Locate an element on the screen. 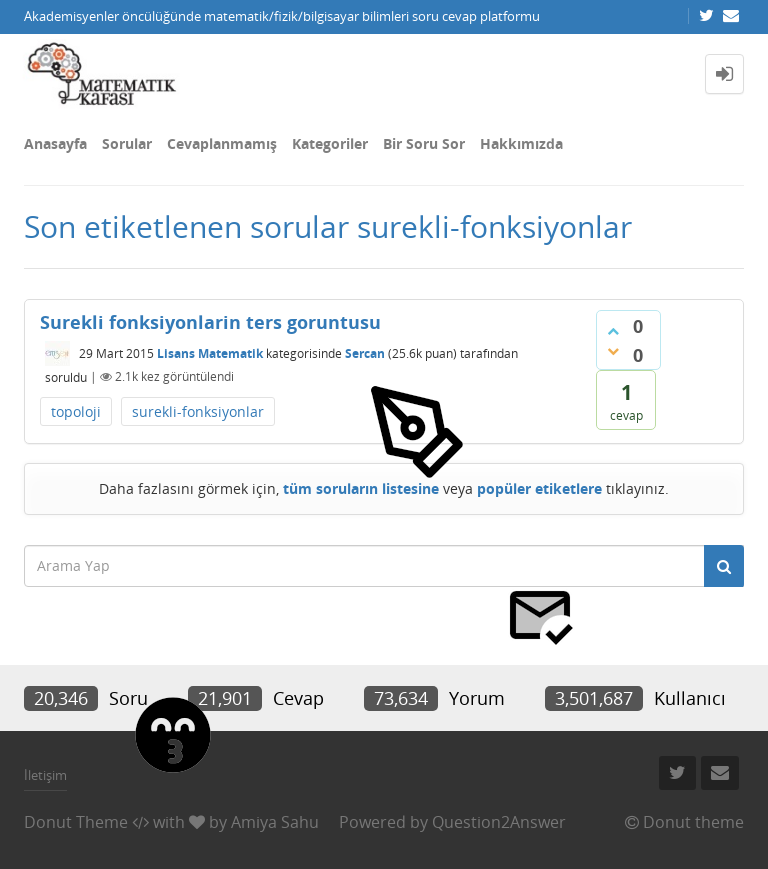 The height and width of the screenshot is (869, 768). send a kiss or affectionate reaction is located at coordinates (173, 735).